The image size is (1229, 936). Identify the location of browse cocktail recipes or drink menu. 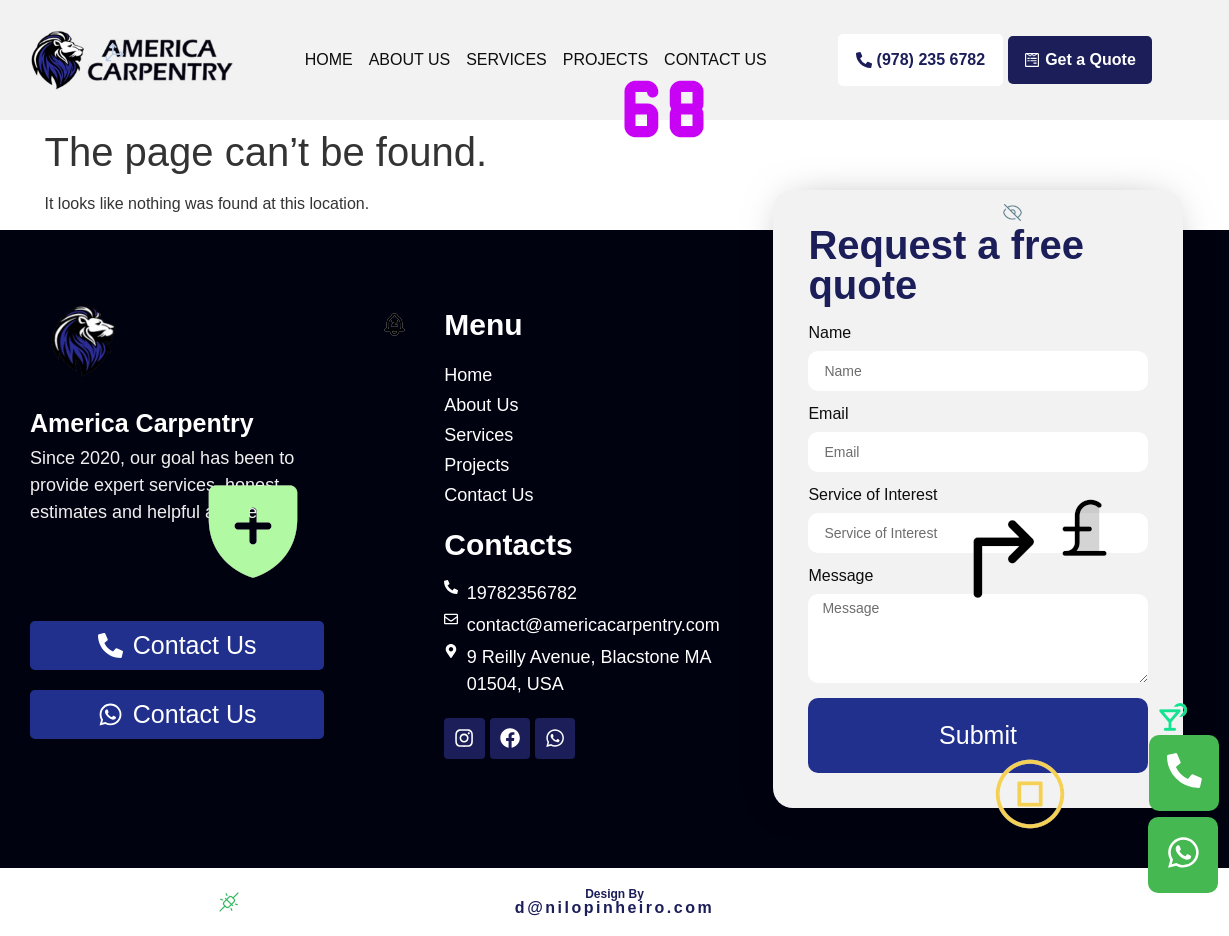
(1171, 718).